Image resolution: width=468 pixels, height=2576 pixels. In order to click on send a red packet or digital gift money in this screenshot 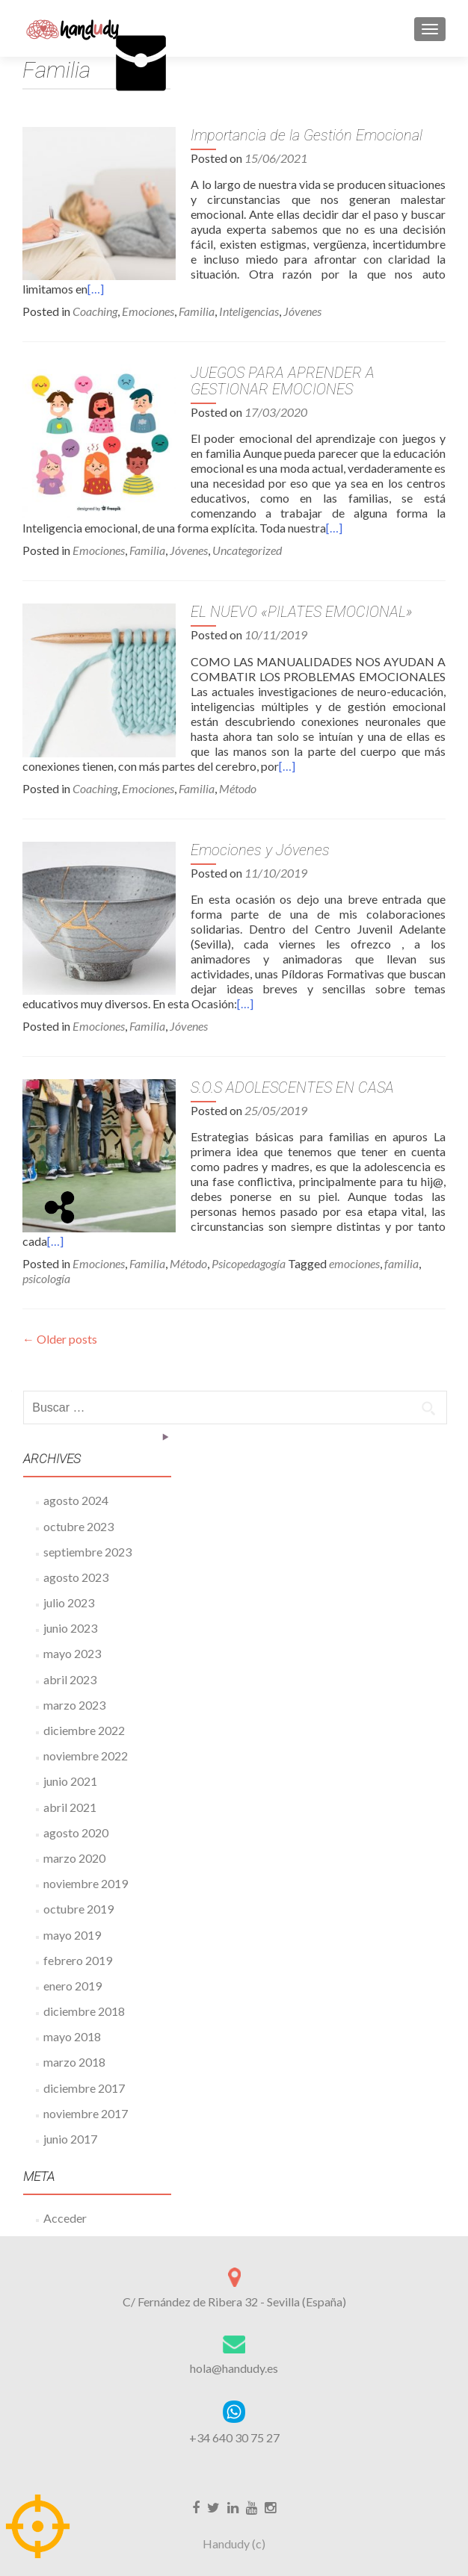, I will do `click(141, 63)`.